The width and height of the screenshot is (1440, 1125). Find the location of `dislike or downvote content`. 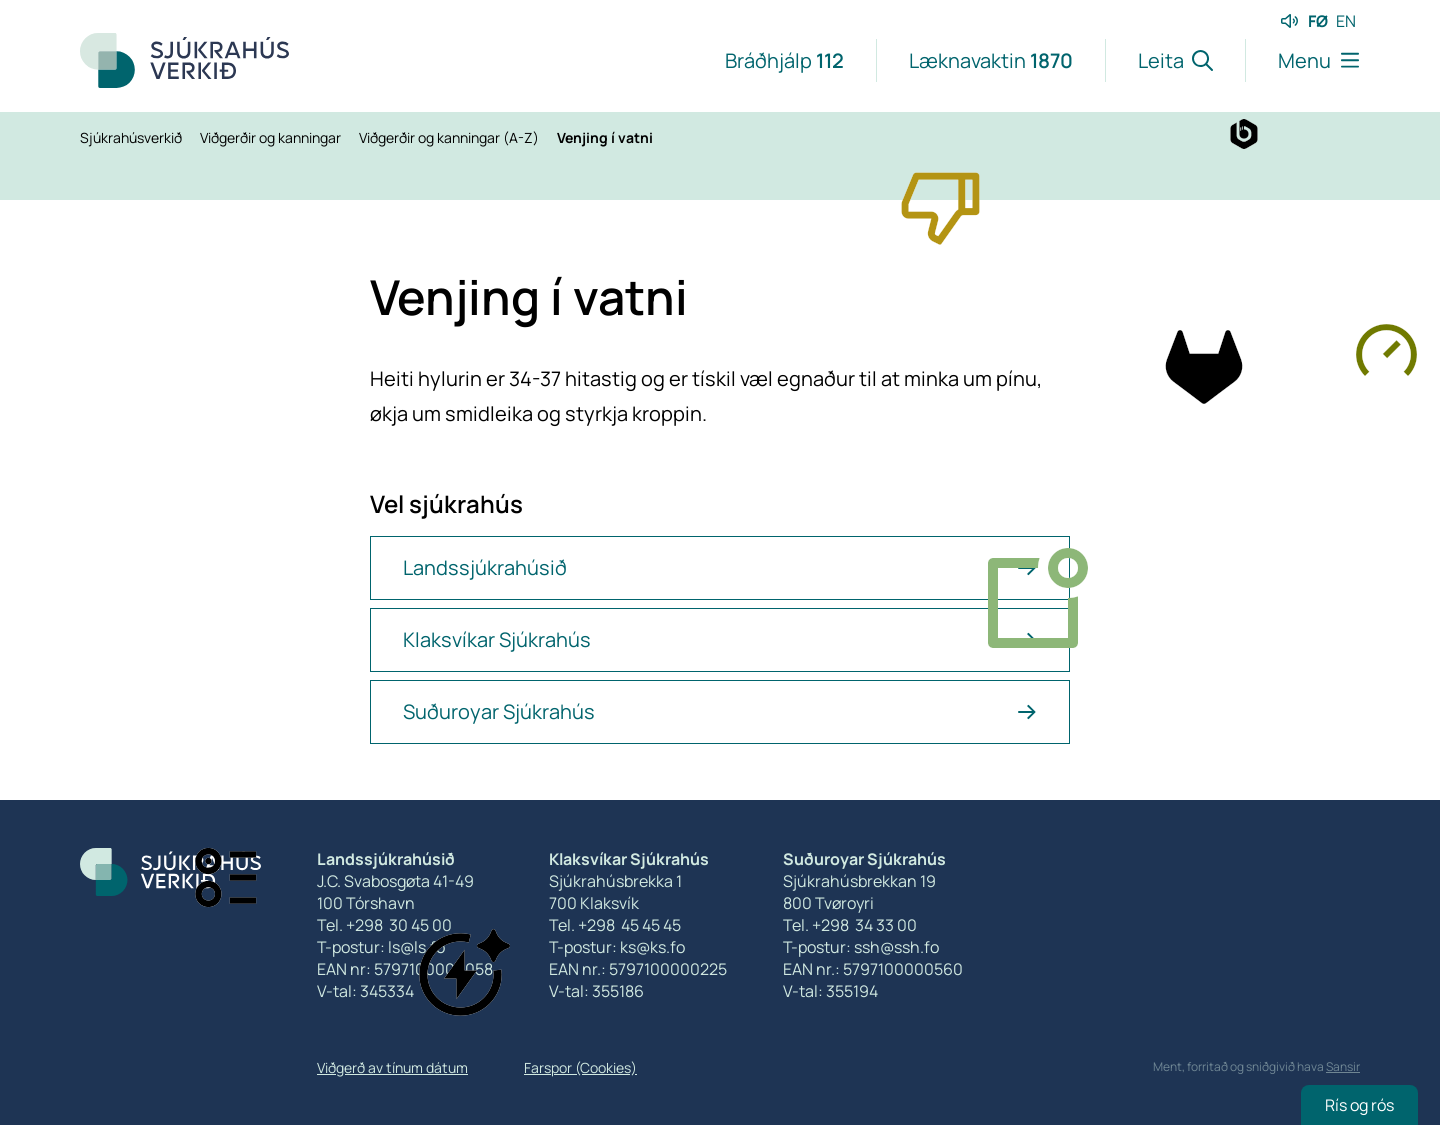

dislike or downvote content is located at coordinates (940, 204).